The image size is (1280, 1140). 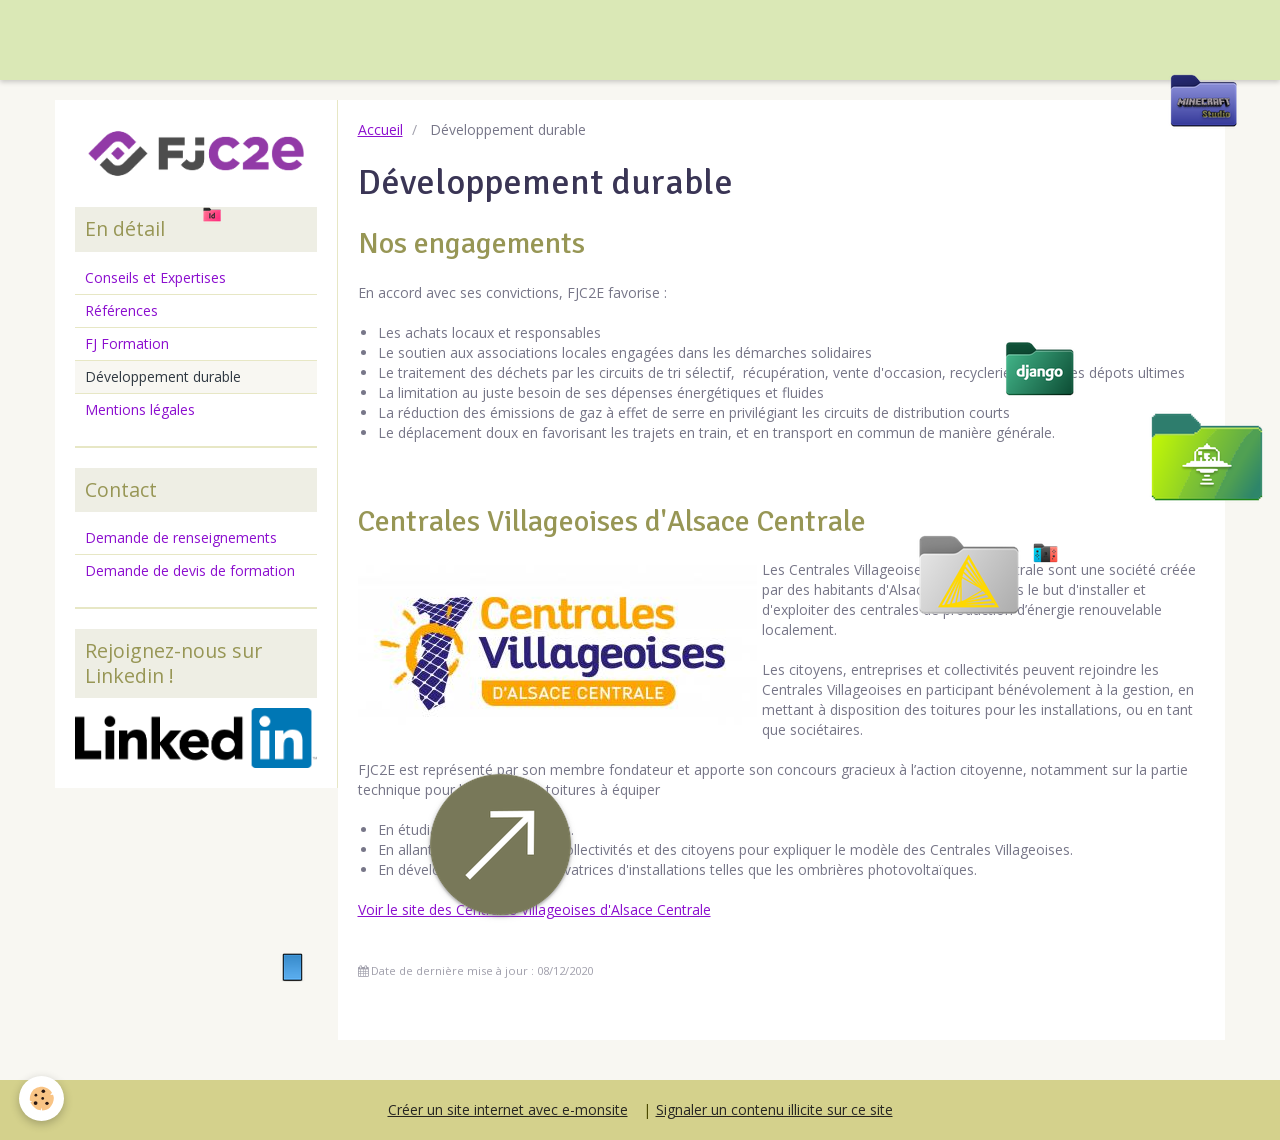 What do you see at coordinates (1203, 102) in the screenshot?
I see `open minecraft studio project folder` at bounding box center [1203, 102].